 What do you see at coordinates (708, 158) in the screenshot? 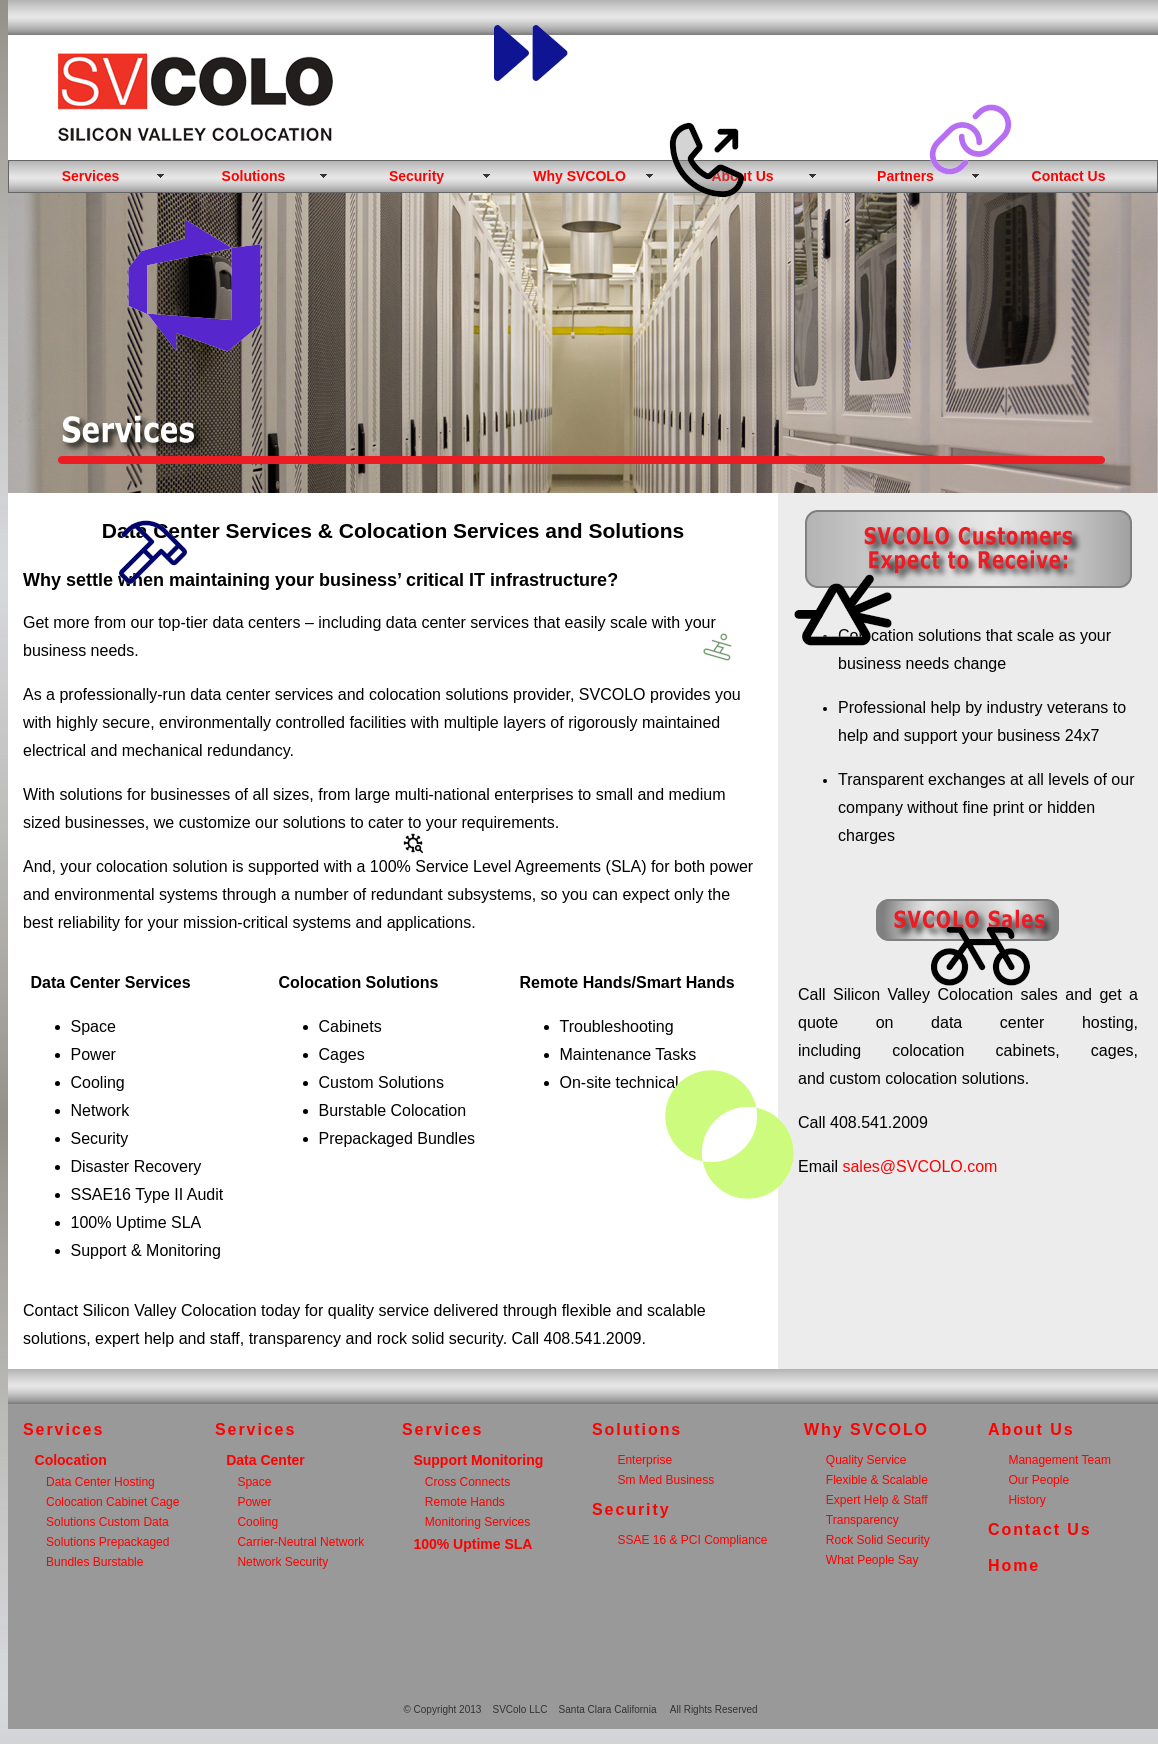
I see `make an outgoing call` at bounding box center [708, 158].